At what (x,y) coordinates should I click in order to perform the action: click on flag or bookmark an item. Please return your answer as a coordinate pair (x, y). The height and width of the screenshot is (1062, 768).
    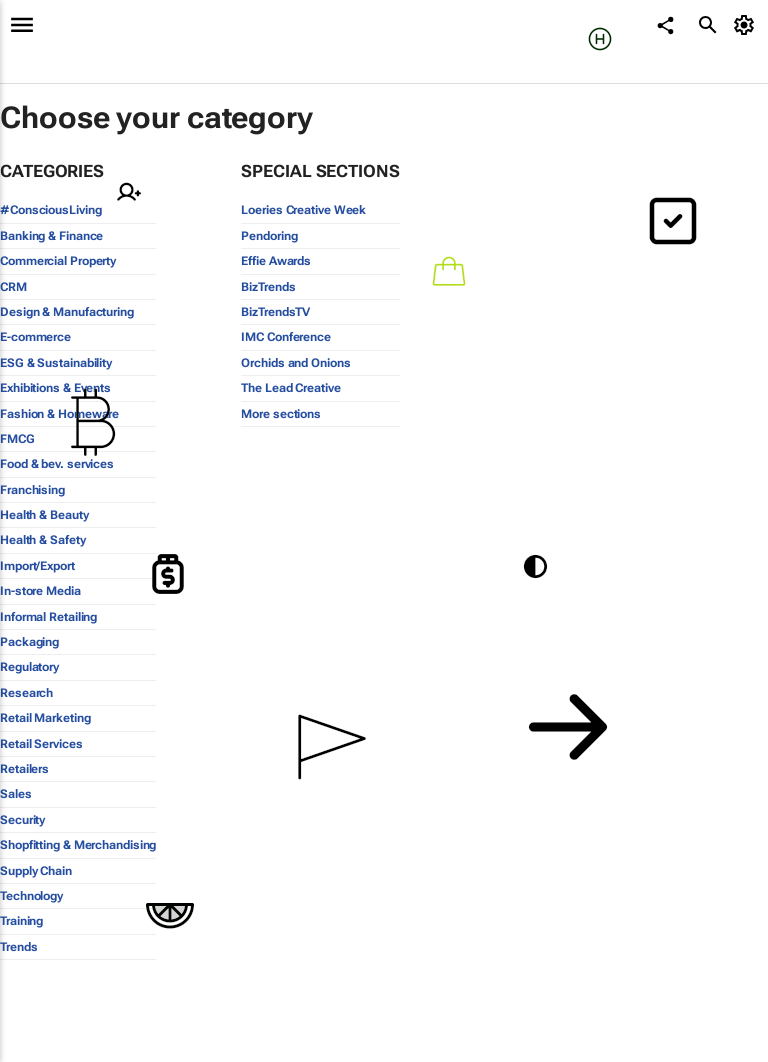
    Looking at the image, I should click on (325, 747).